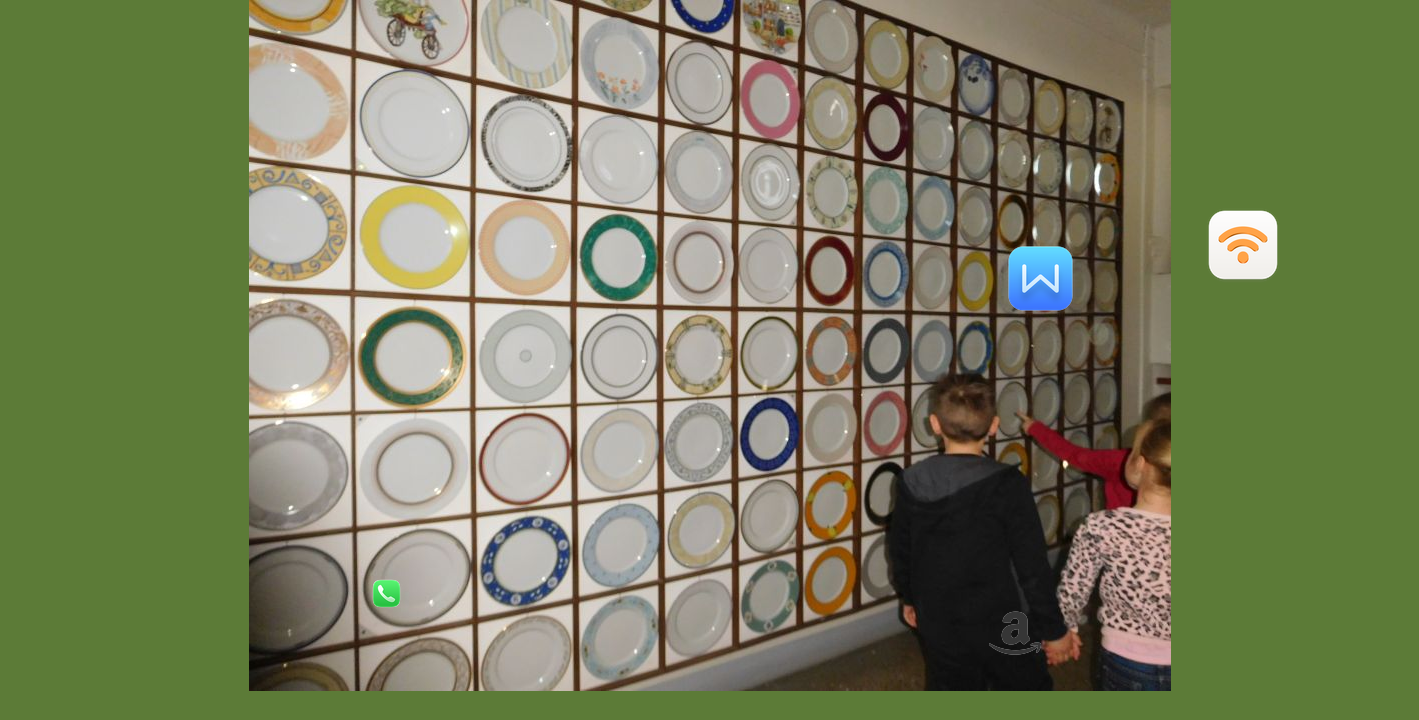 The width and height of the screenshot is (1419, 720). What do you see at coordinates (1243, 245) in the screenshot?
I see `connect to a captive portal or public wifi network` at bounding box center [1243, 245].